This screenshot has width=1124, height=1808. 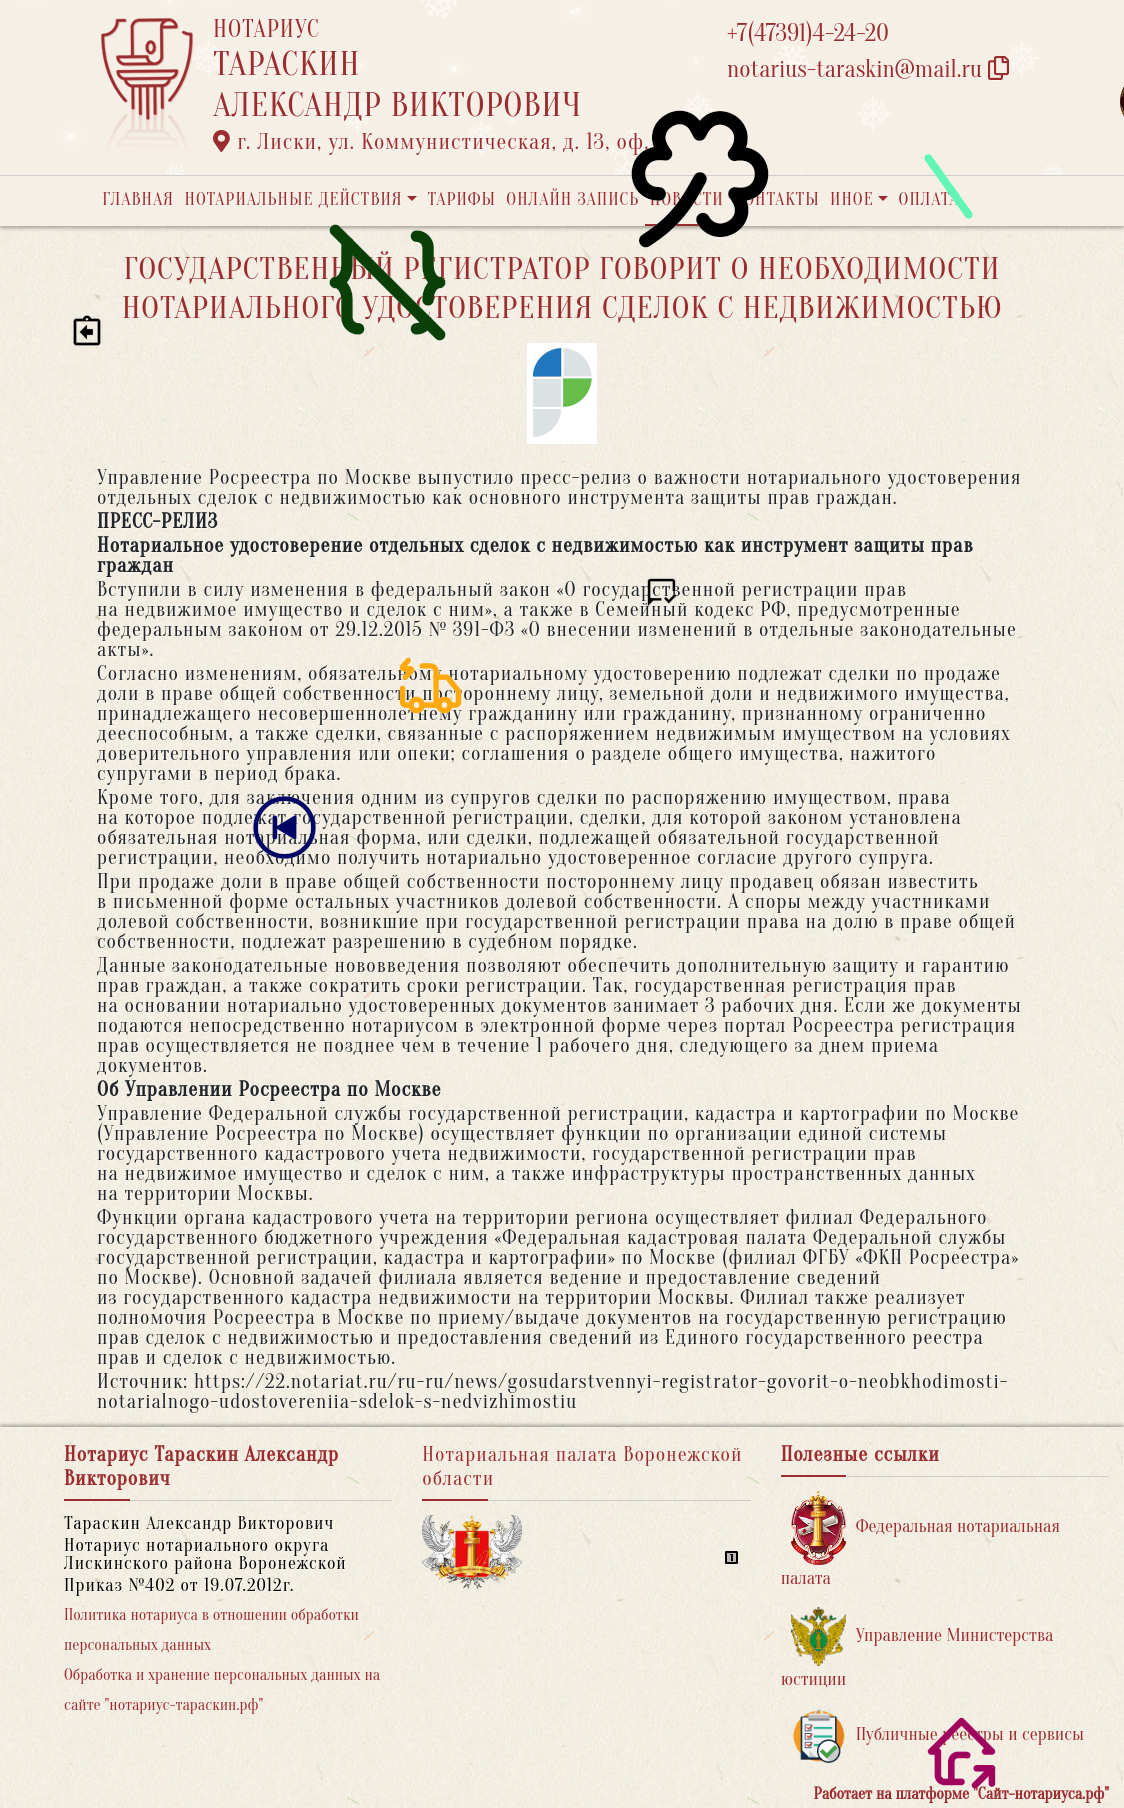 What do you see at coordinates (700, 179) in the screenshot?
I see `indicates a michelin green star rating for sustainable restaurants` at bounding box center [700, 179].